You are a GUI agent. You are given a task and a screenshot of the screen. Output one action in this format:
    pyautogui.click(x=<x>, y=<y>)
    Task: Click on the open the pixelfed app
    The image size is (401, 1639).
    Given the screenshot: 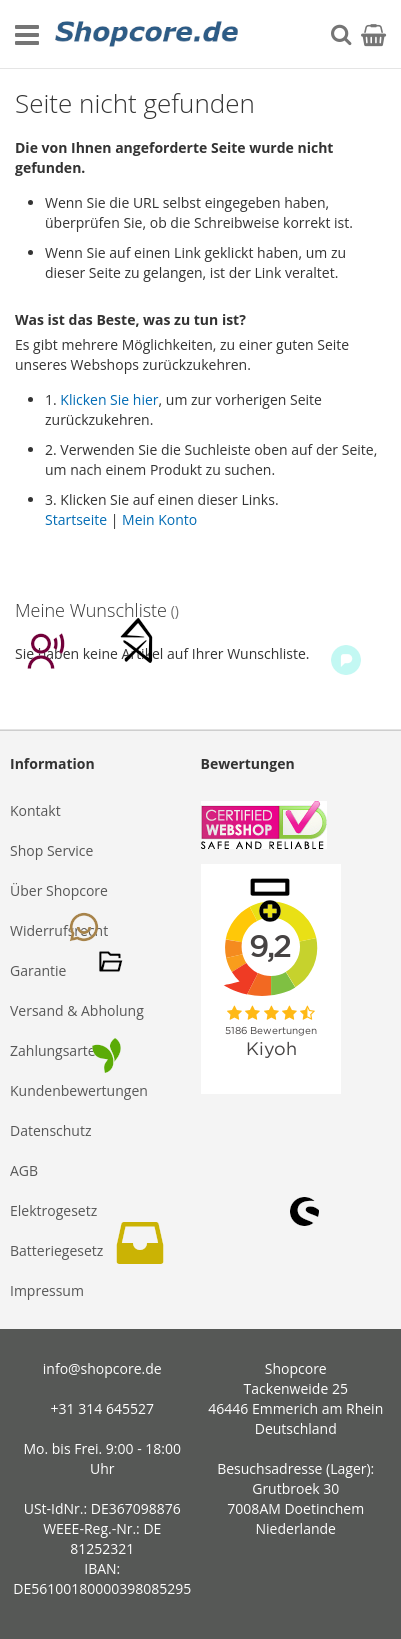 What is the action you would take?
    pyautogui.click(x=346, y=660)
    